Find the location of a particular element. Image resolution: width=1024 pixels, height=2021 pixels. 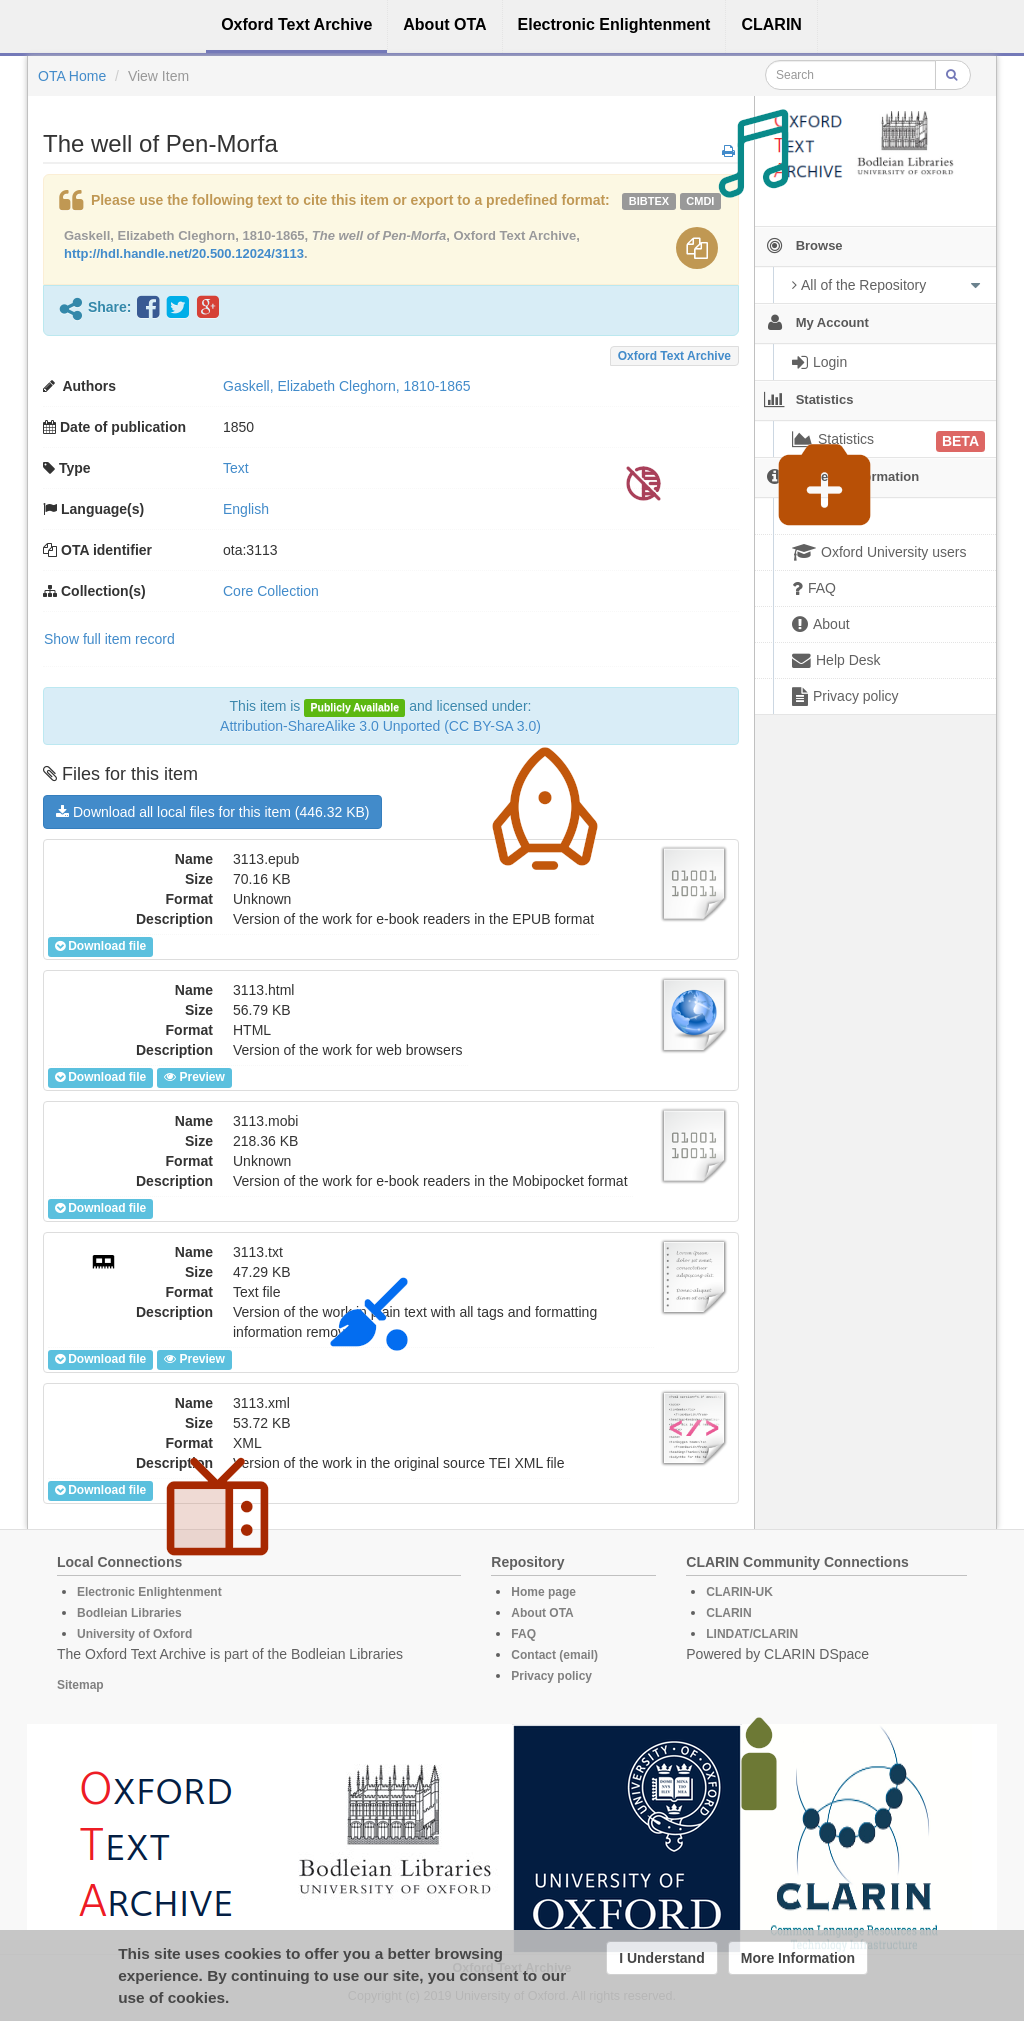

view device memory or RAM usage is located at coordinates (103, 1261).